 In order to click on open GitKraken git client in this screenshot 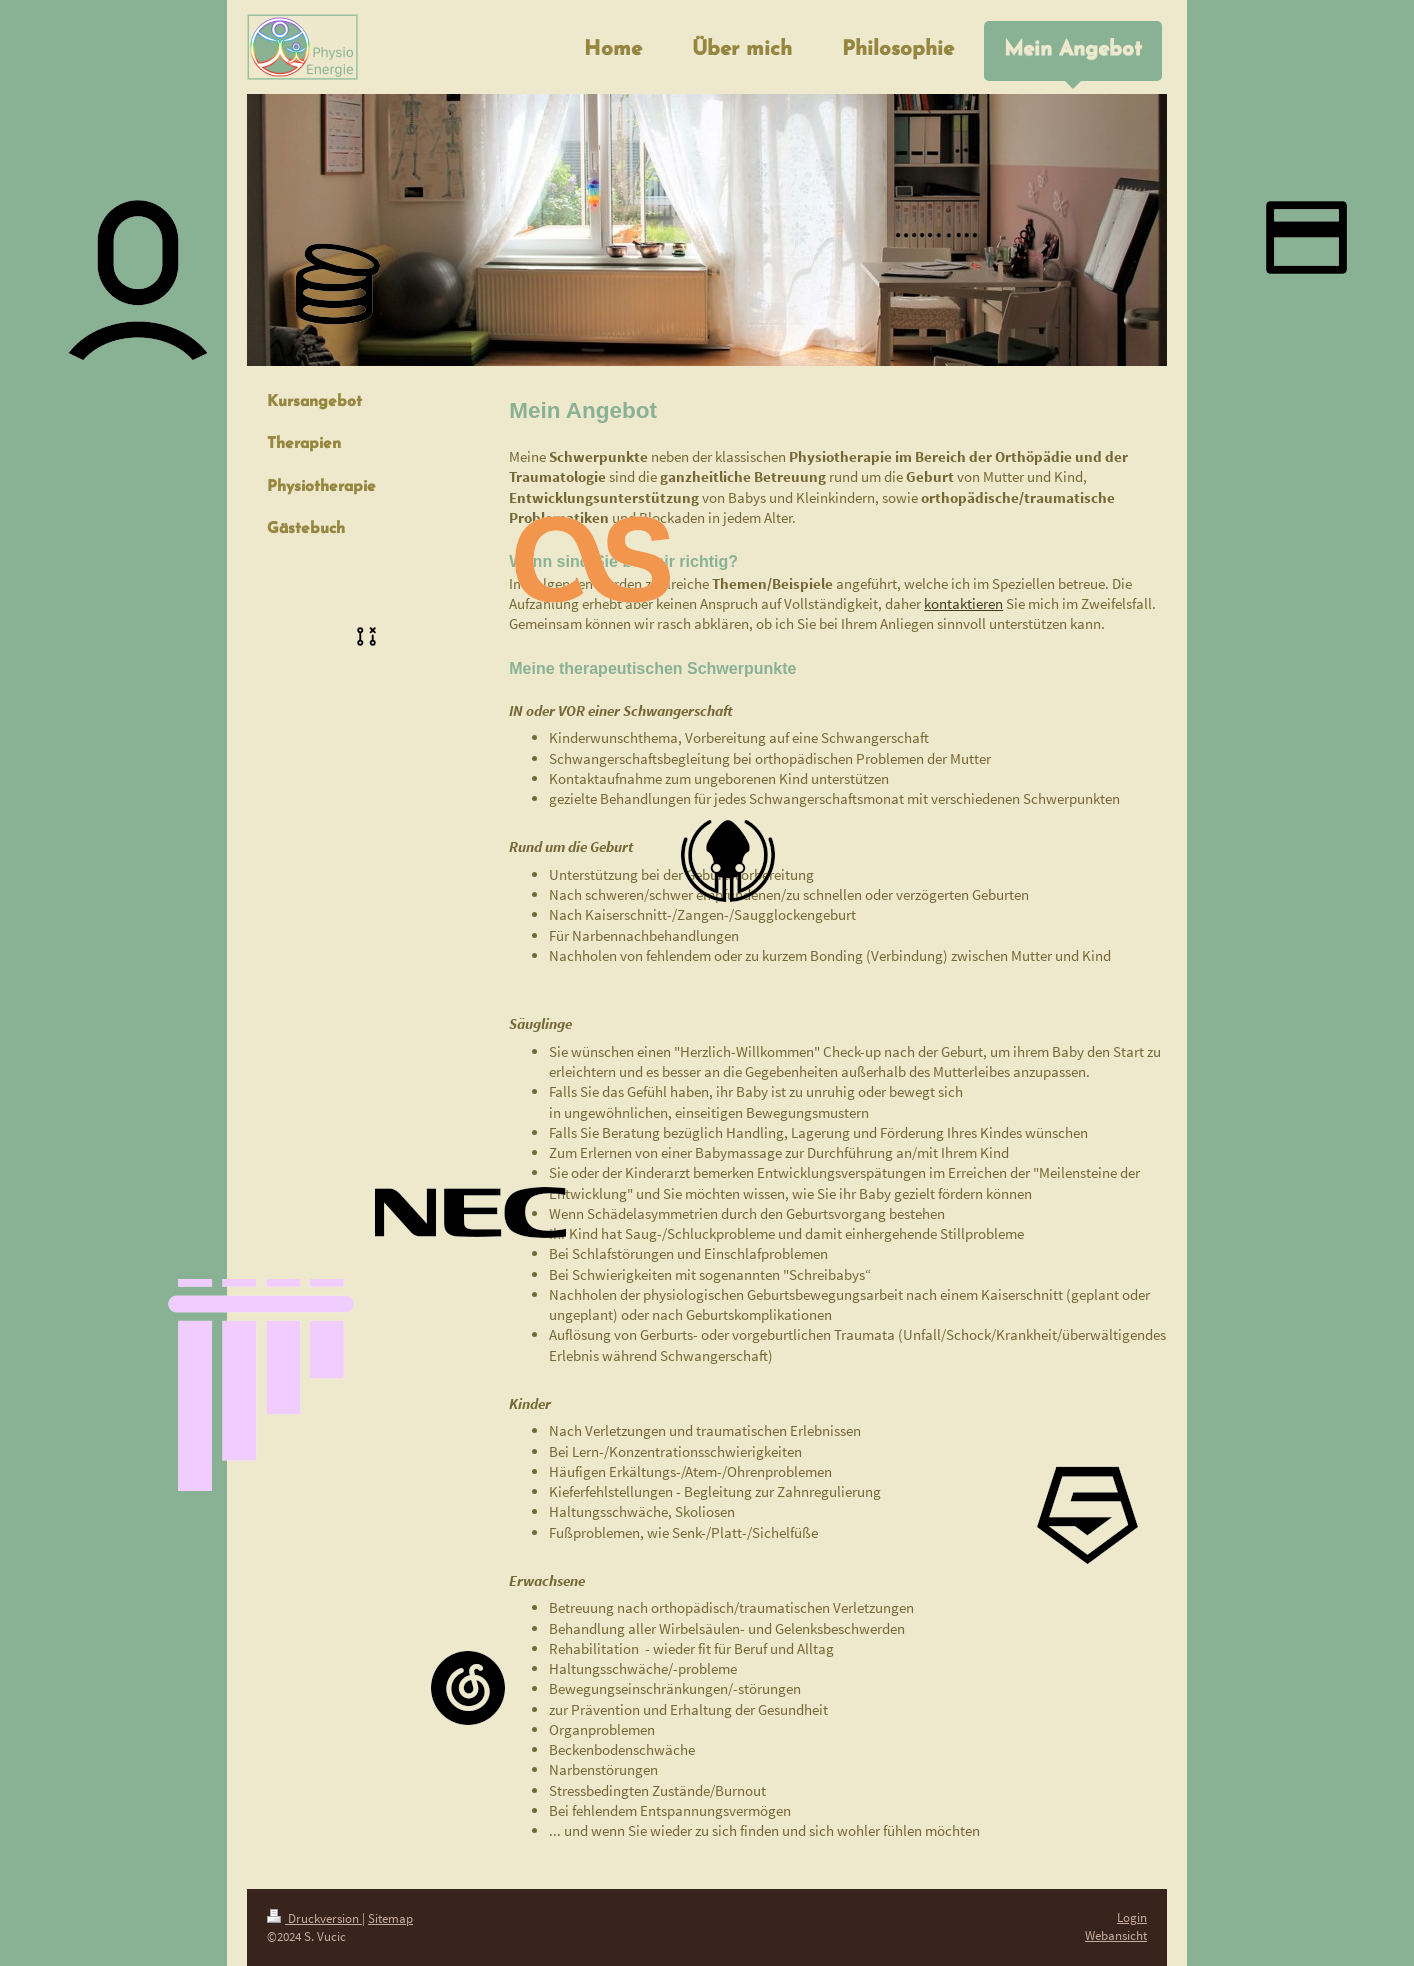, I will do `click(728, 861)`.